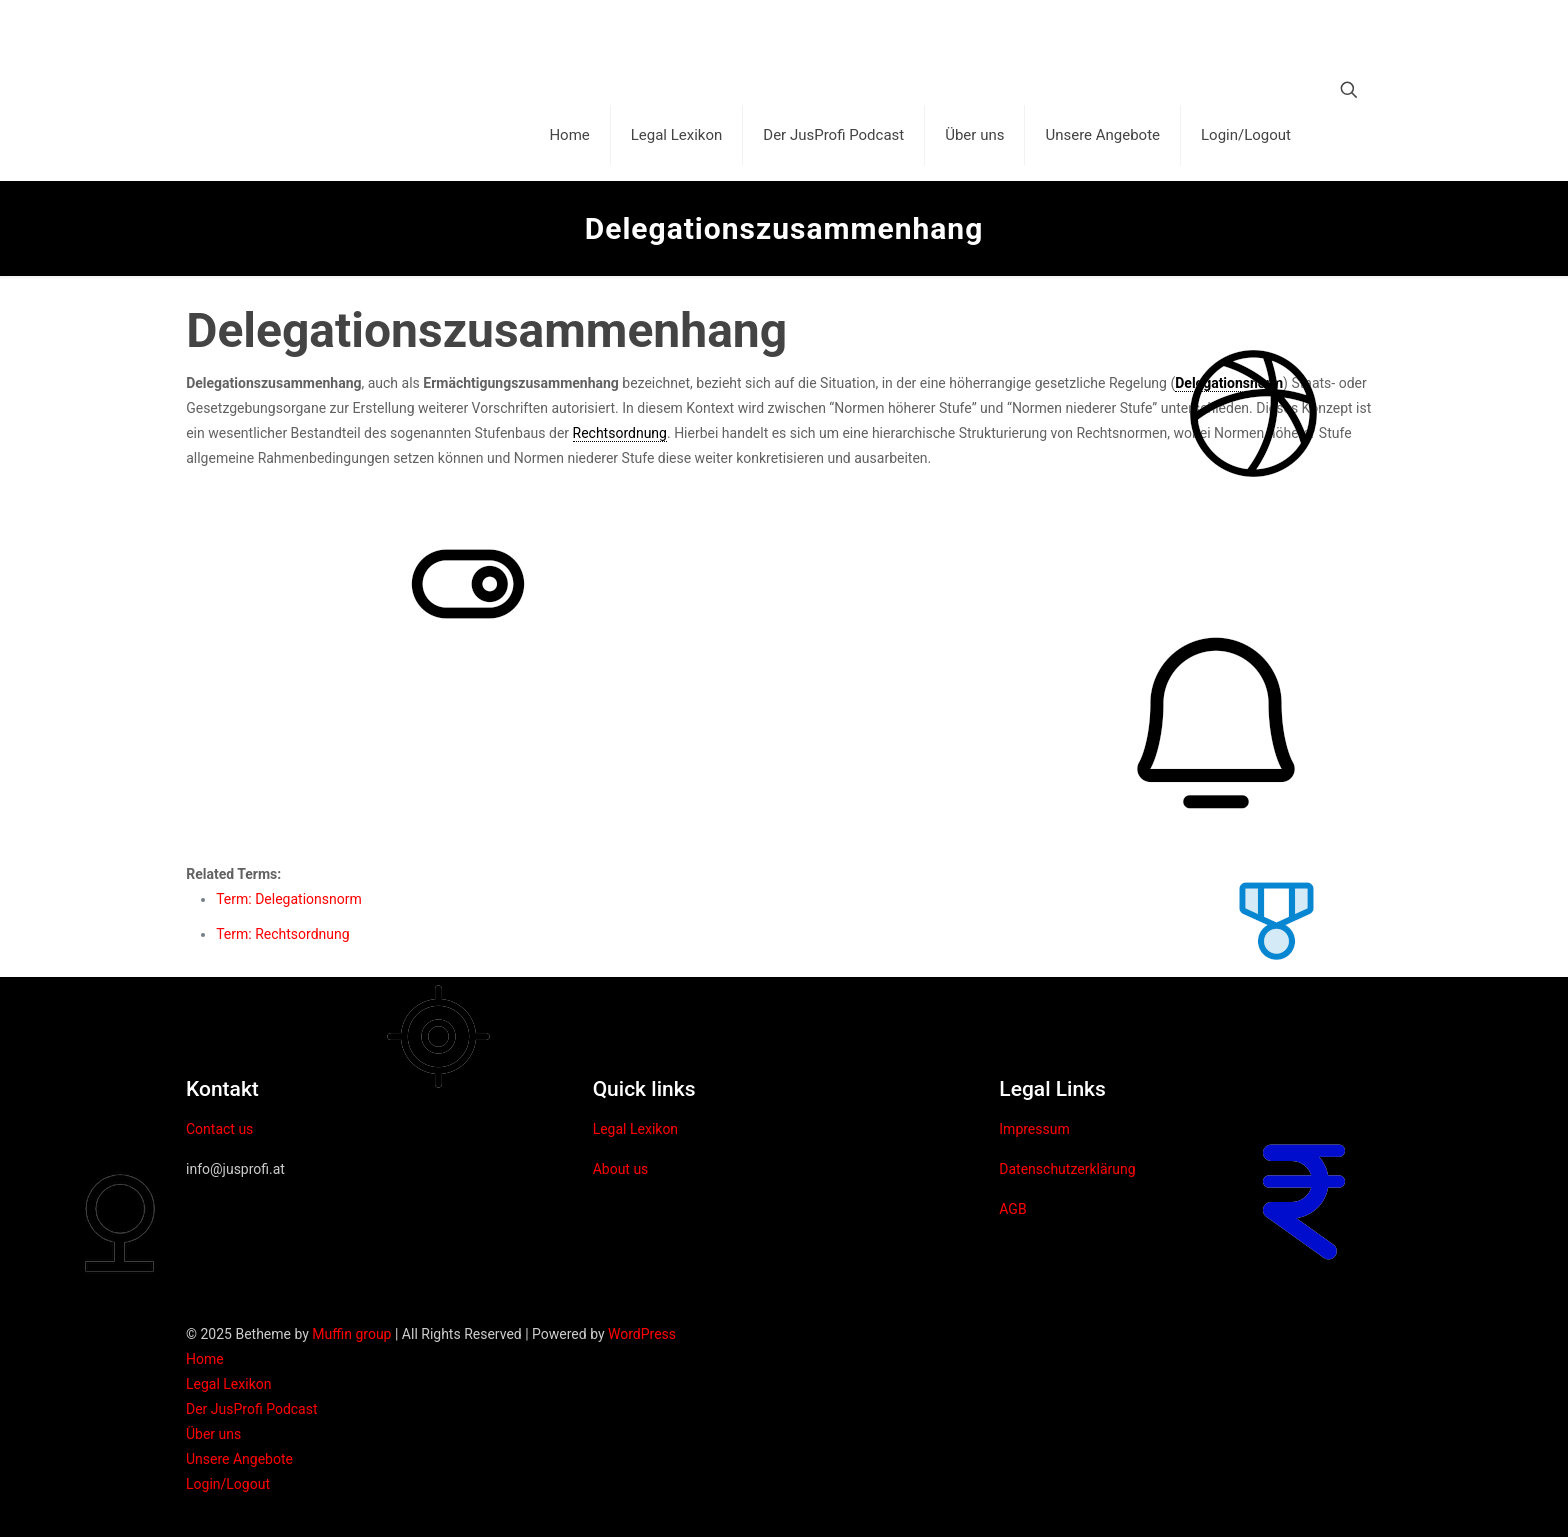 The height and width of the screenshot is (1537, 1568). What do you see at coordinates (119, 1222) in the screenshot?
I see `view nature or outdoor-related content` at bounding box center [119, 1222].